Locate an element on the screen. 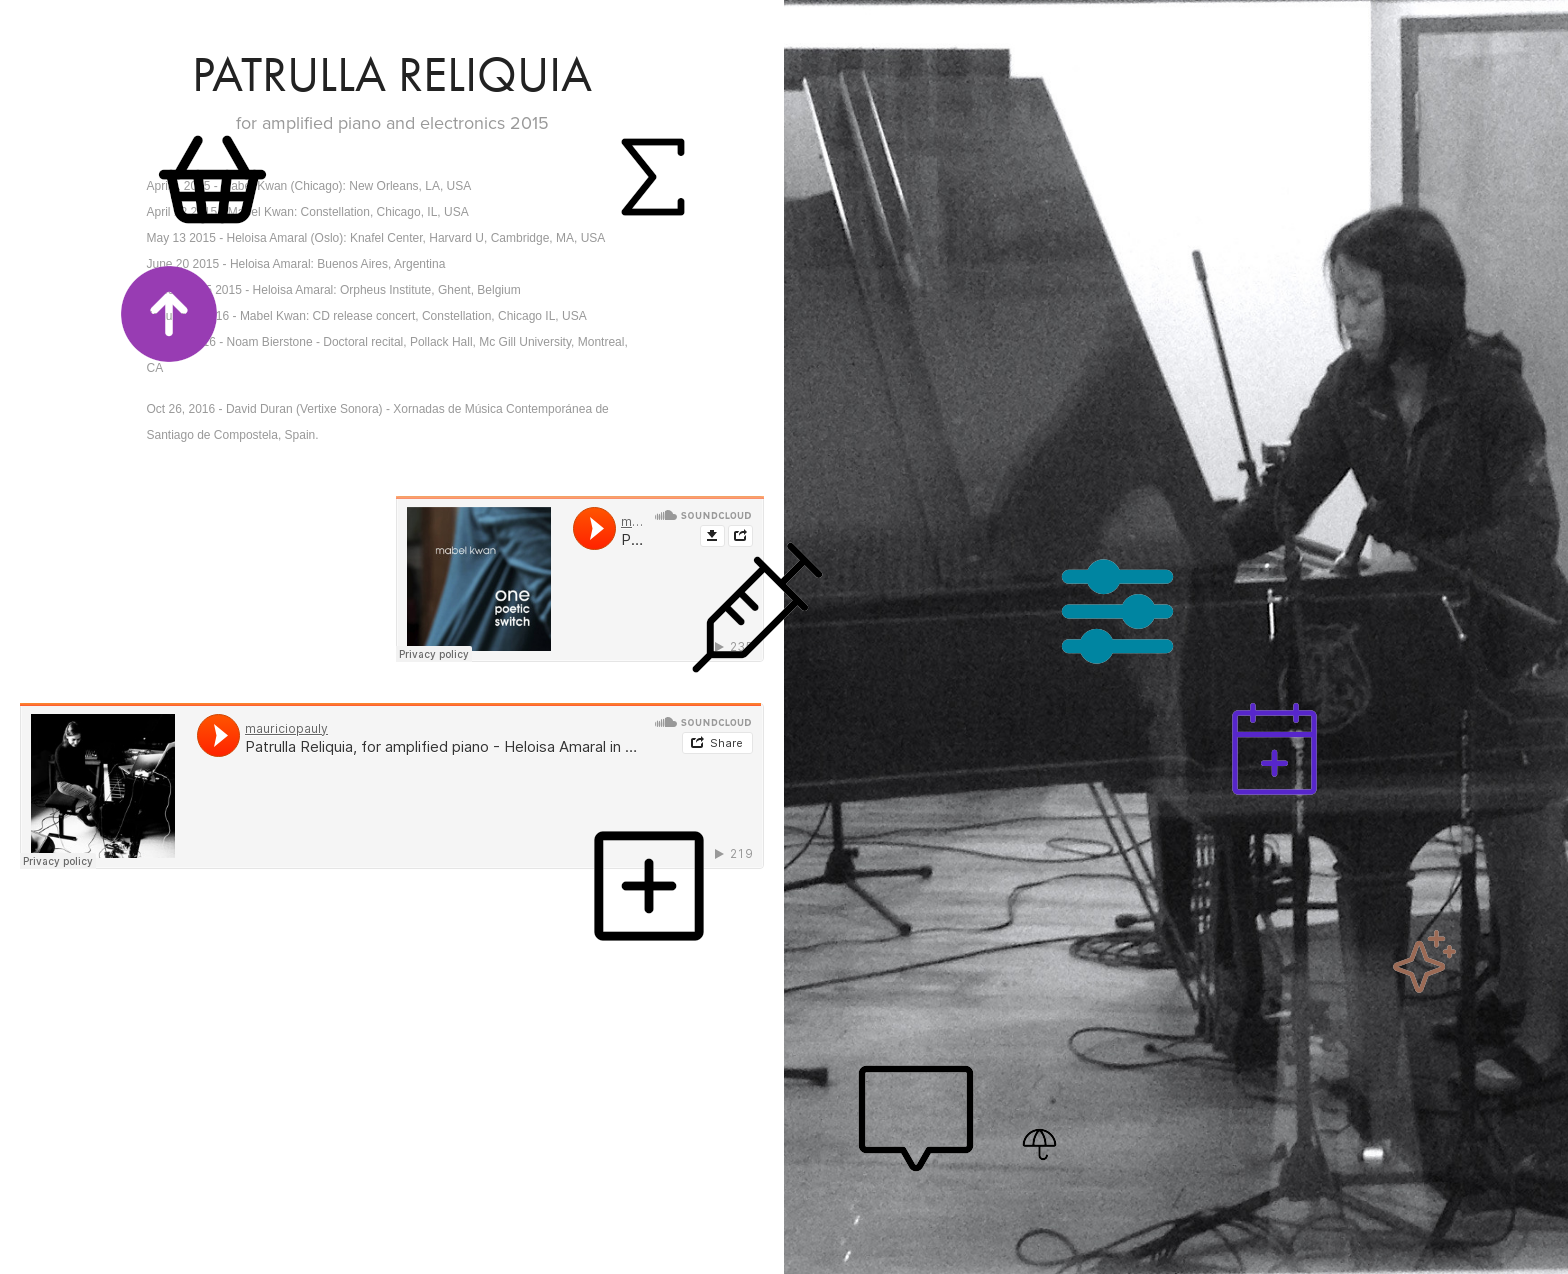  calculate sum or total of selected values is located at coordinates (653, 177).